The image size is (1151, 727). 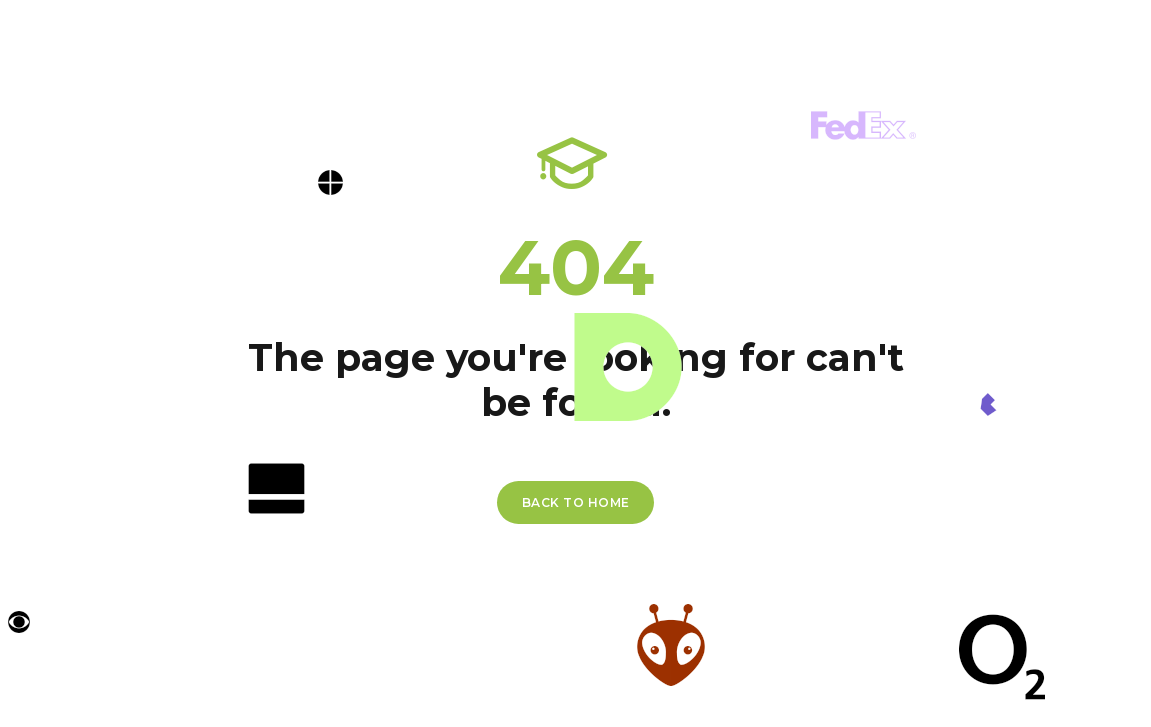 I want to click on DatoCMS logo, so click(x=628, y=367).